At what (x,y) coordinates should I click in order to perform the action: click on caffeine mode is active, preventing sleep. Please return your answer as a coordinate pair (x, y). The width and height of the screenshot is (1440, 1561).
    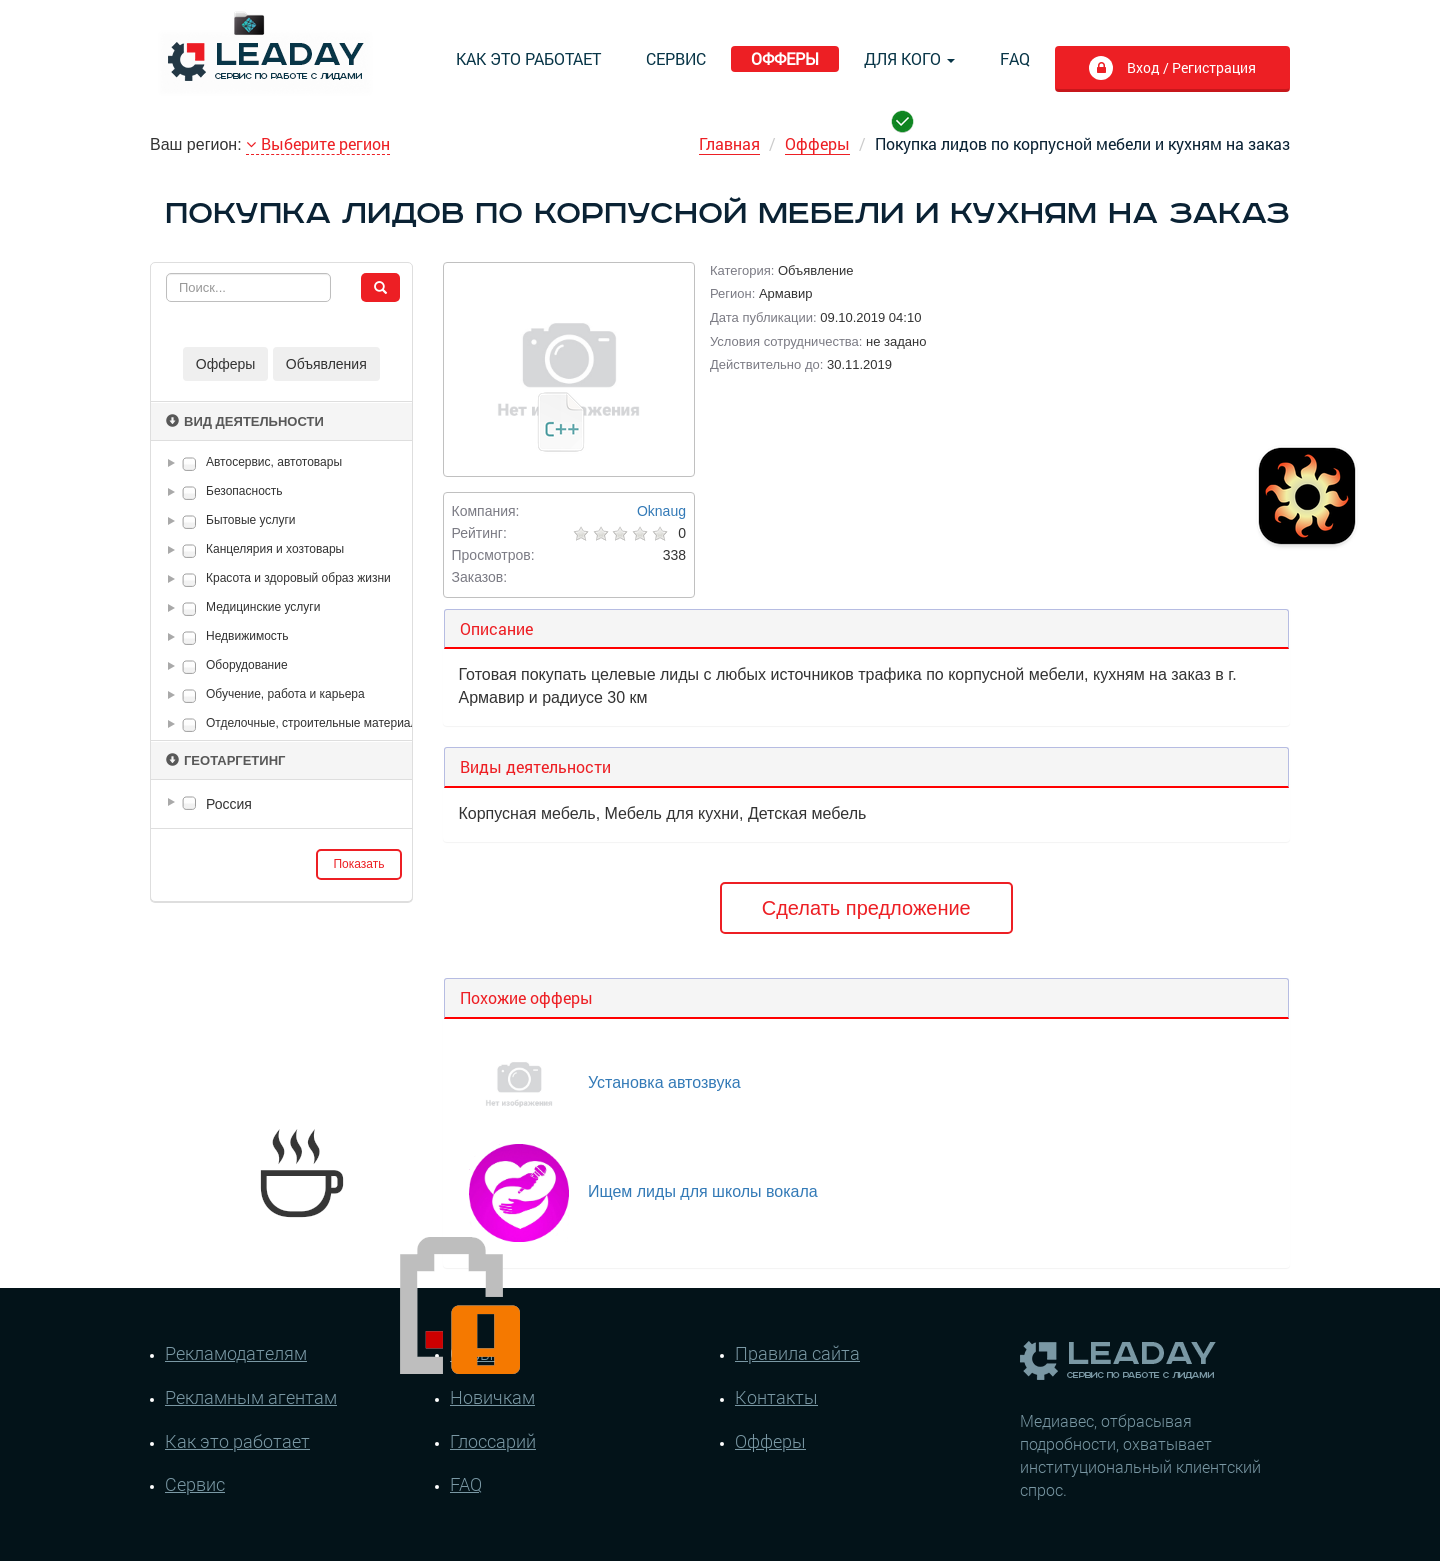
    Looking at the image, I should click on (302, 1176).